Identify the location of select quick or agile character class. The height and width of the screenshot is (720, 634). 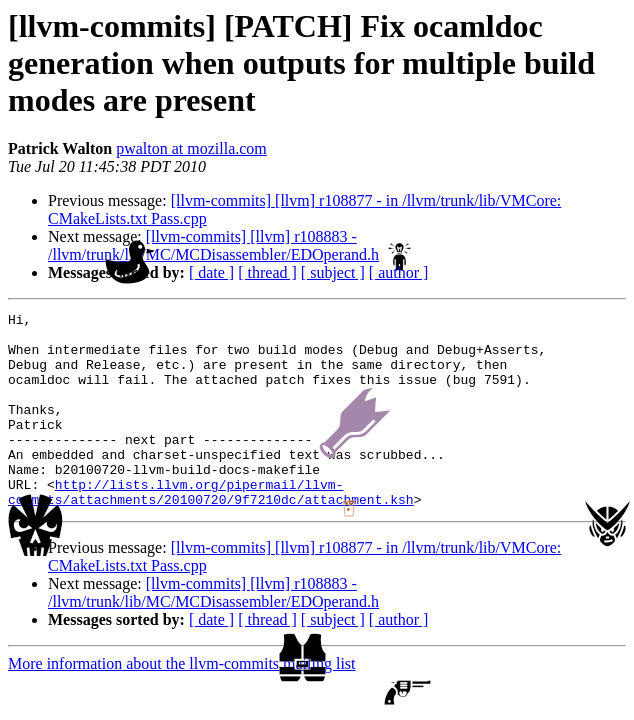
(607, 523).